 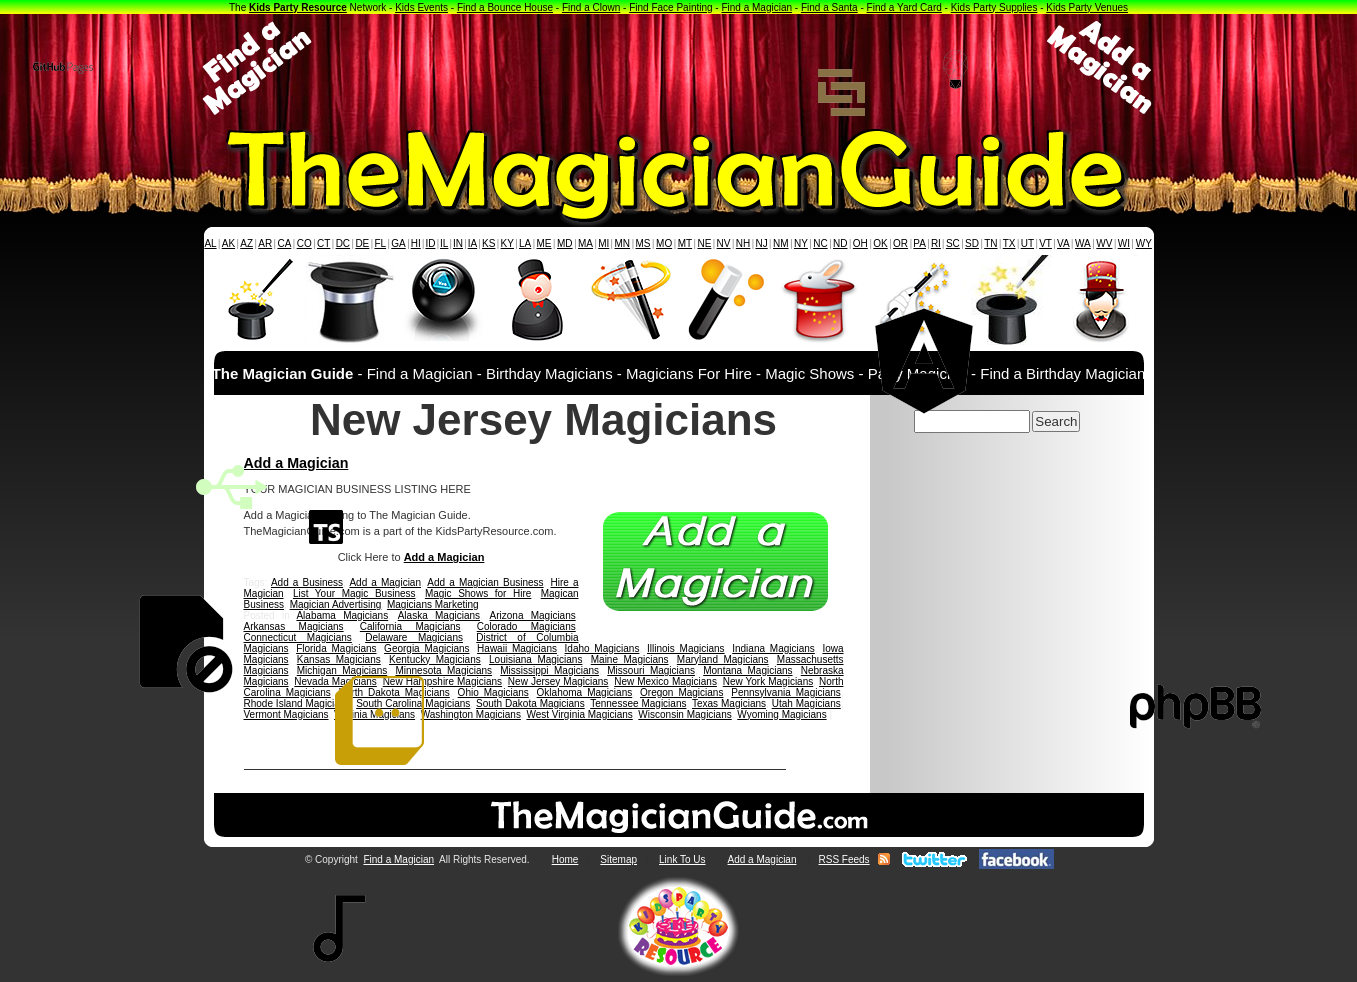 I want to click on access github pages hosting settings, so click(x=63, y=68).